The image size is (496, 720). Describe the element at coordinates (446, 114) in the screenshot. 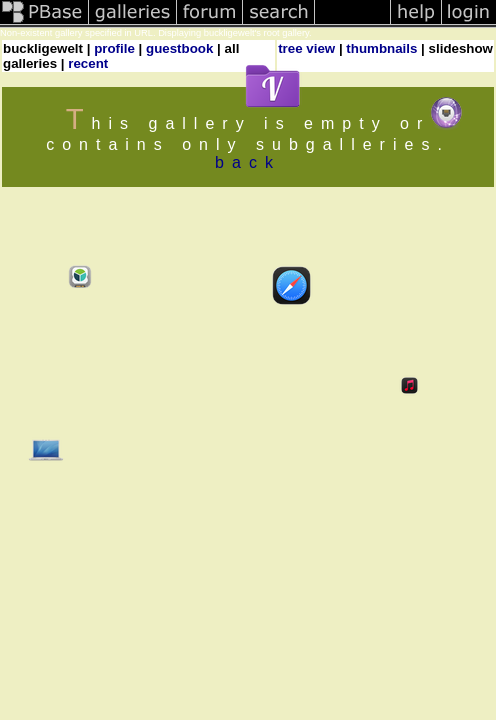

I see `connect to a network` at that location.